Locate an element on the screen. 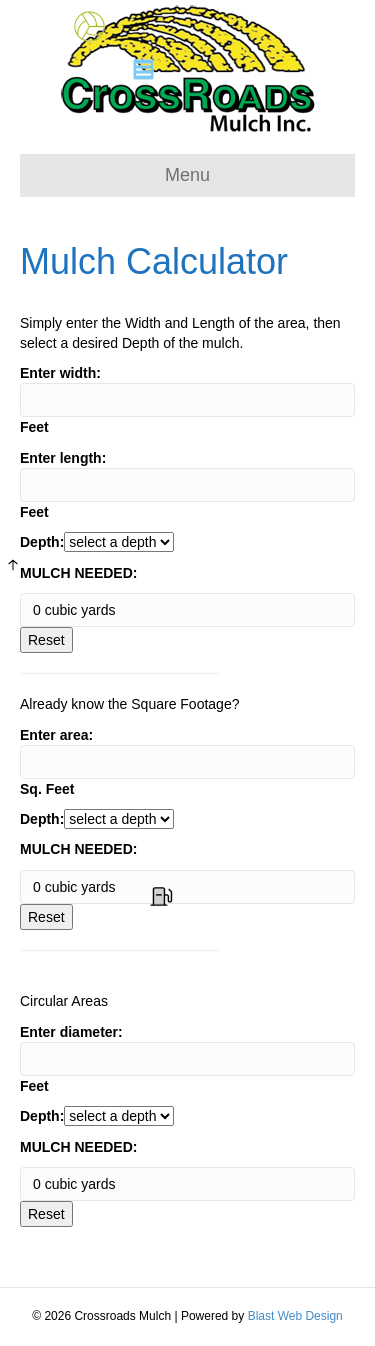 Image resolution: width=375 pixels, height=1346 pixels. volleyball sport category or activity is located at coordinates (89, 26).